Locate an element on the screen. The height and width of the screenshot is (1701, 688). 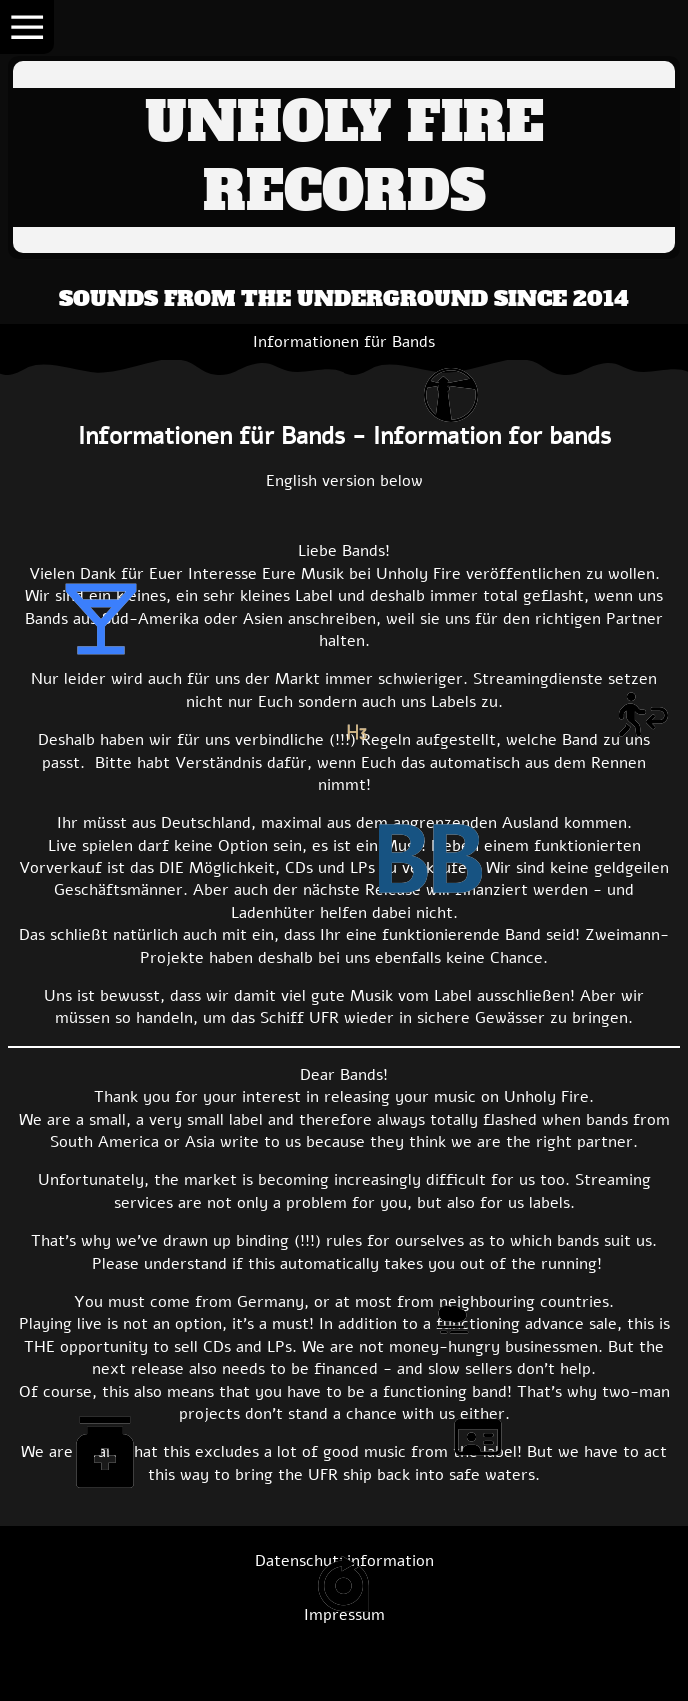
indicates smog or poor air quality conditions is located at coordinates (452, 1319).